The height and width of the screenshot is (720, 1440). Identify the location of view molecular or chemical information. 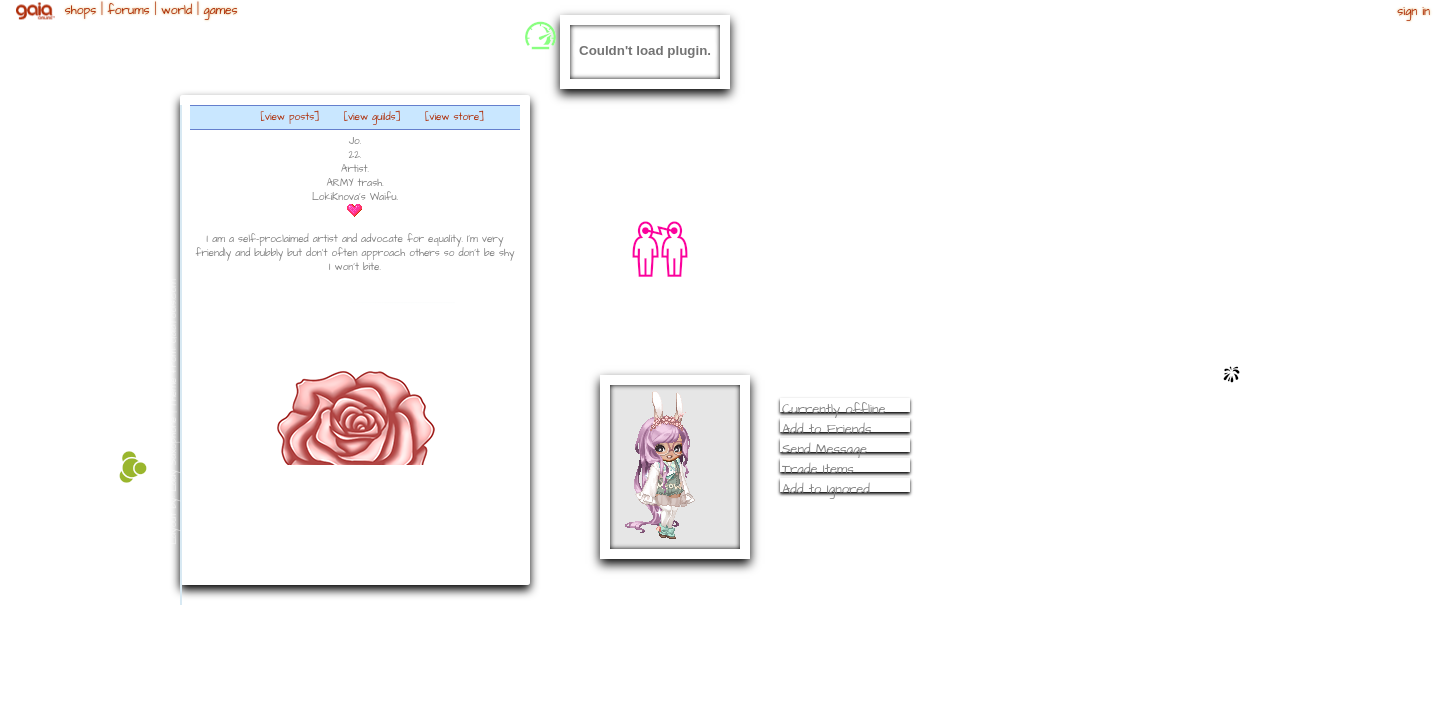
(133, 467).